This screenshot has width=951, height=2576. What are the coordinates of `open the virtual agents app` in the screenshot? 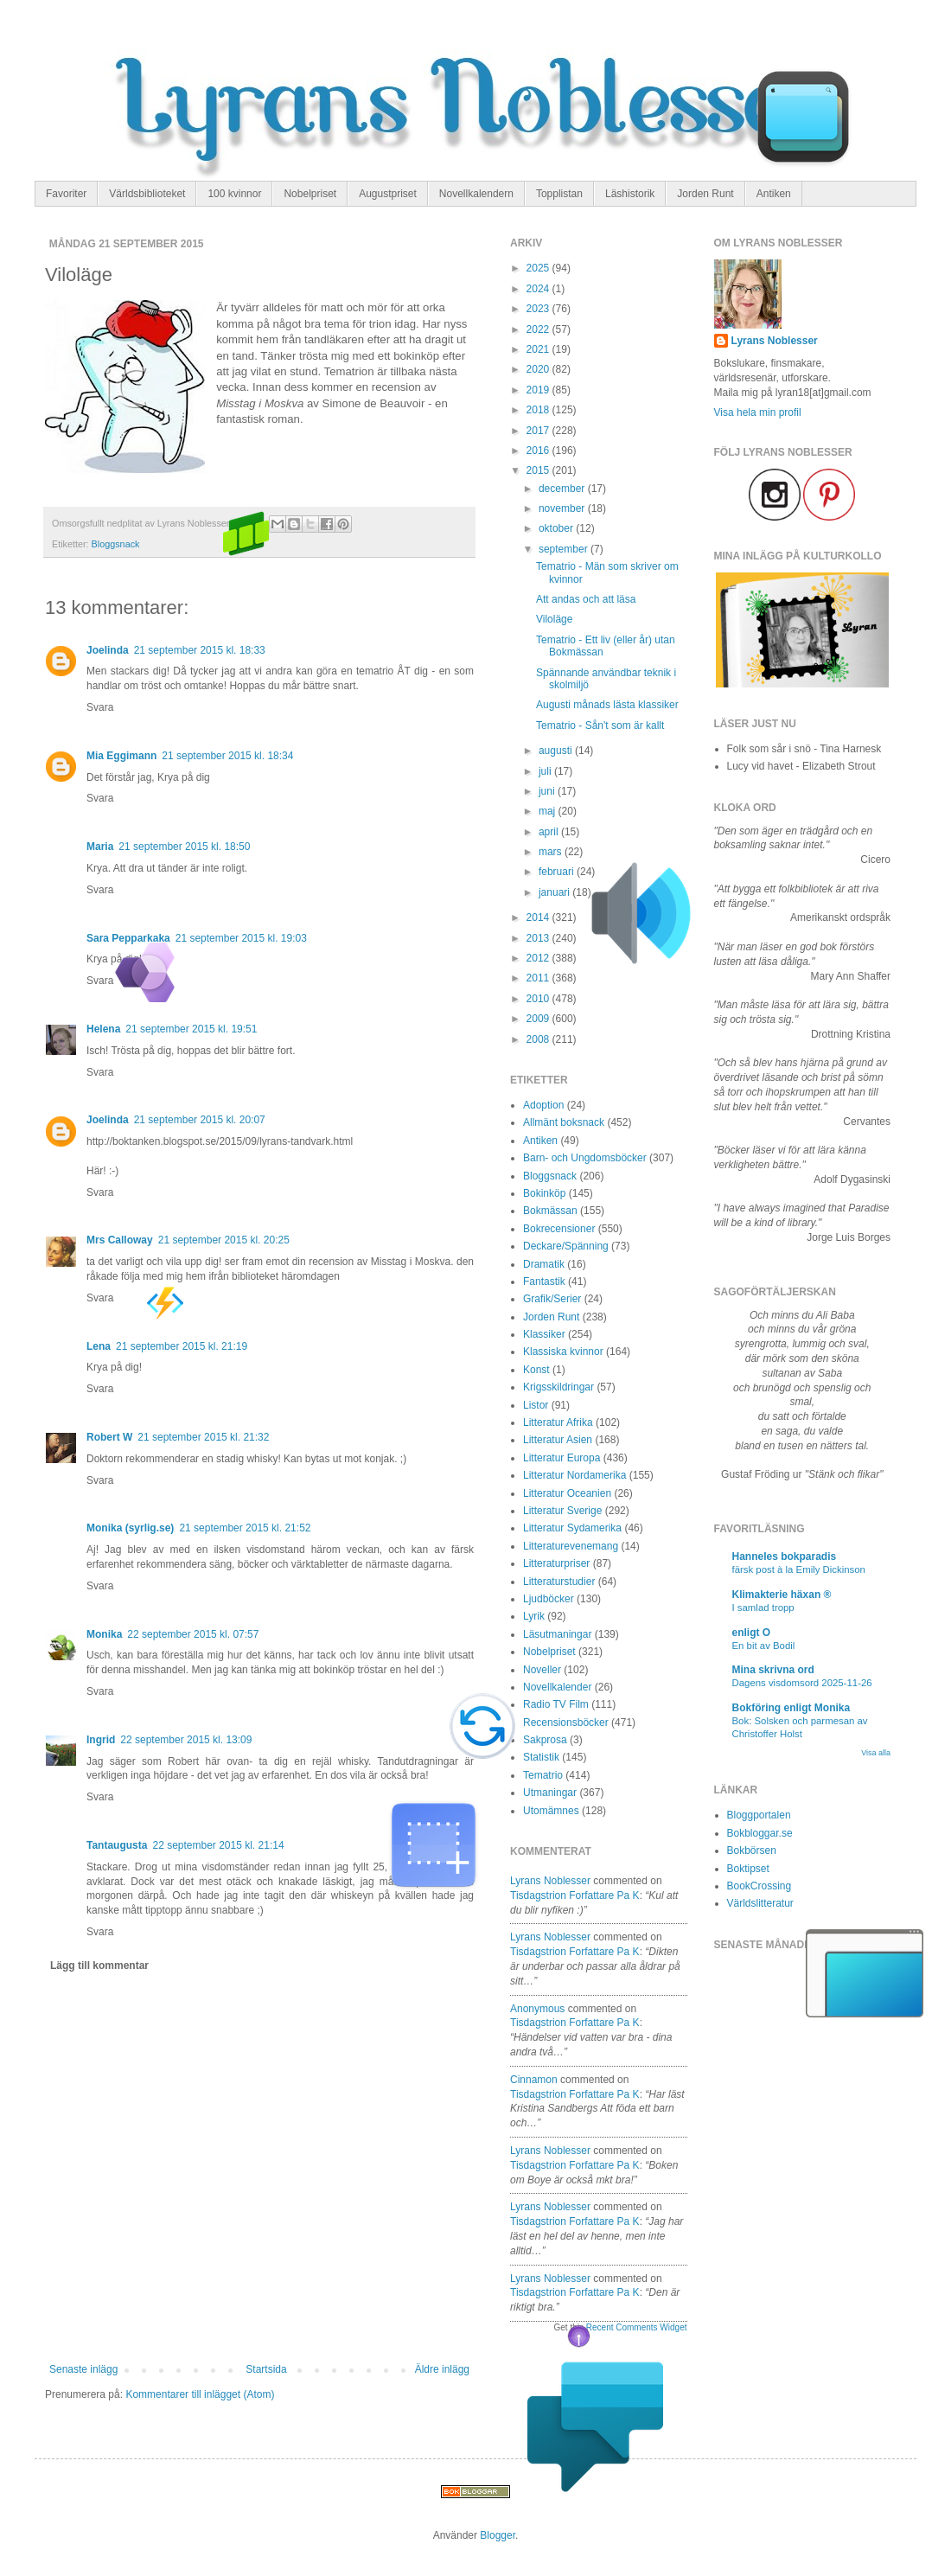 It's located at (595, 2424).